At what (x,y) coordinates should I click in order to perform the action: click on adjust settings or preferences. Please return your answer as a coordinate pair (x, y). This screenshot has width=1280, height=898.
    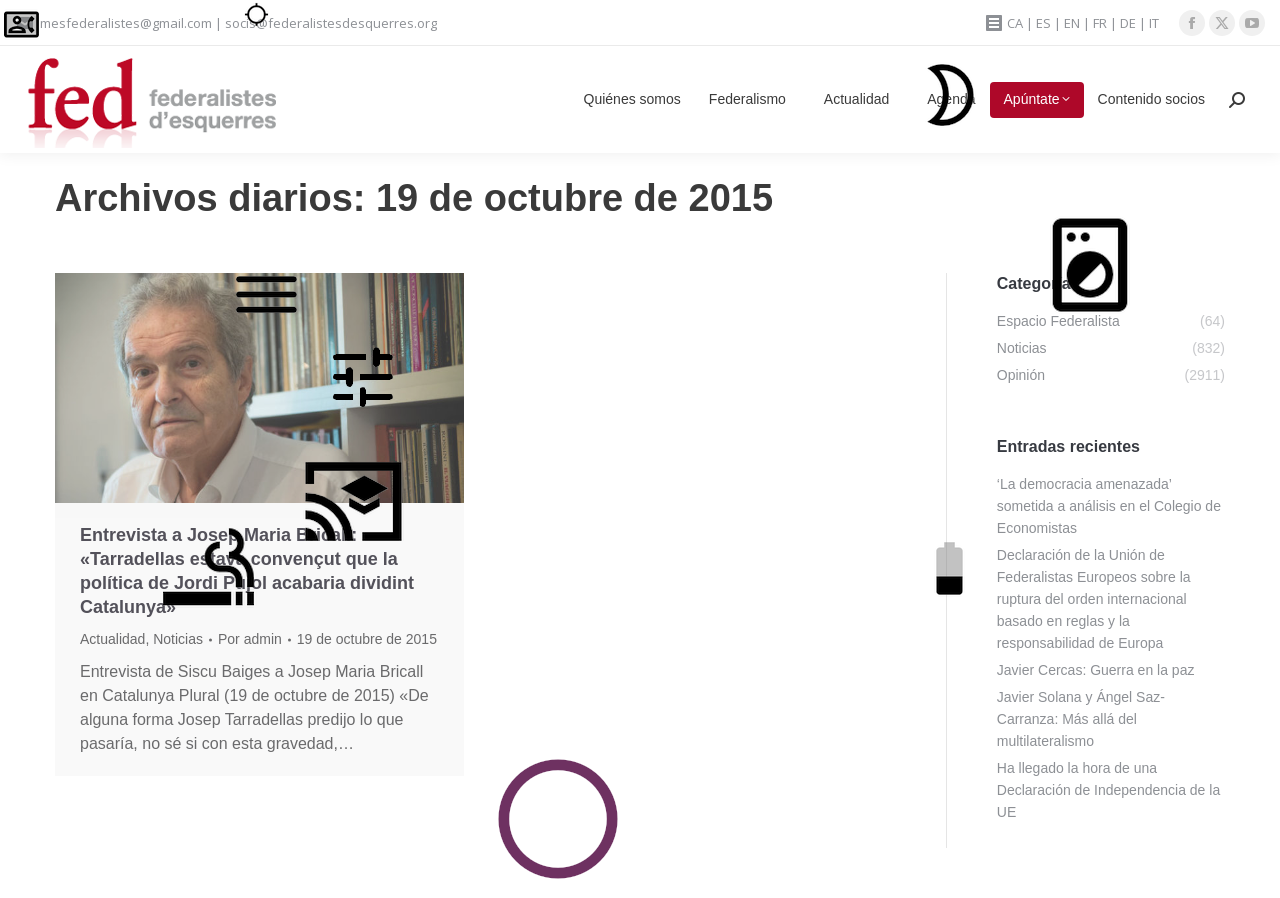
    Looking at the image, I should click on (363, 377).